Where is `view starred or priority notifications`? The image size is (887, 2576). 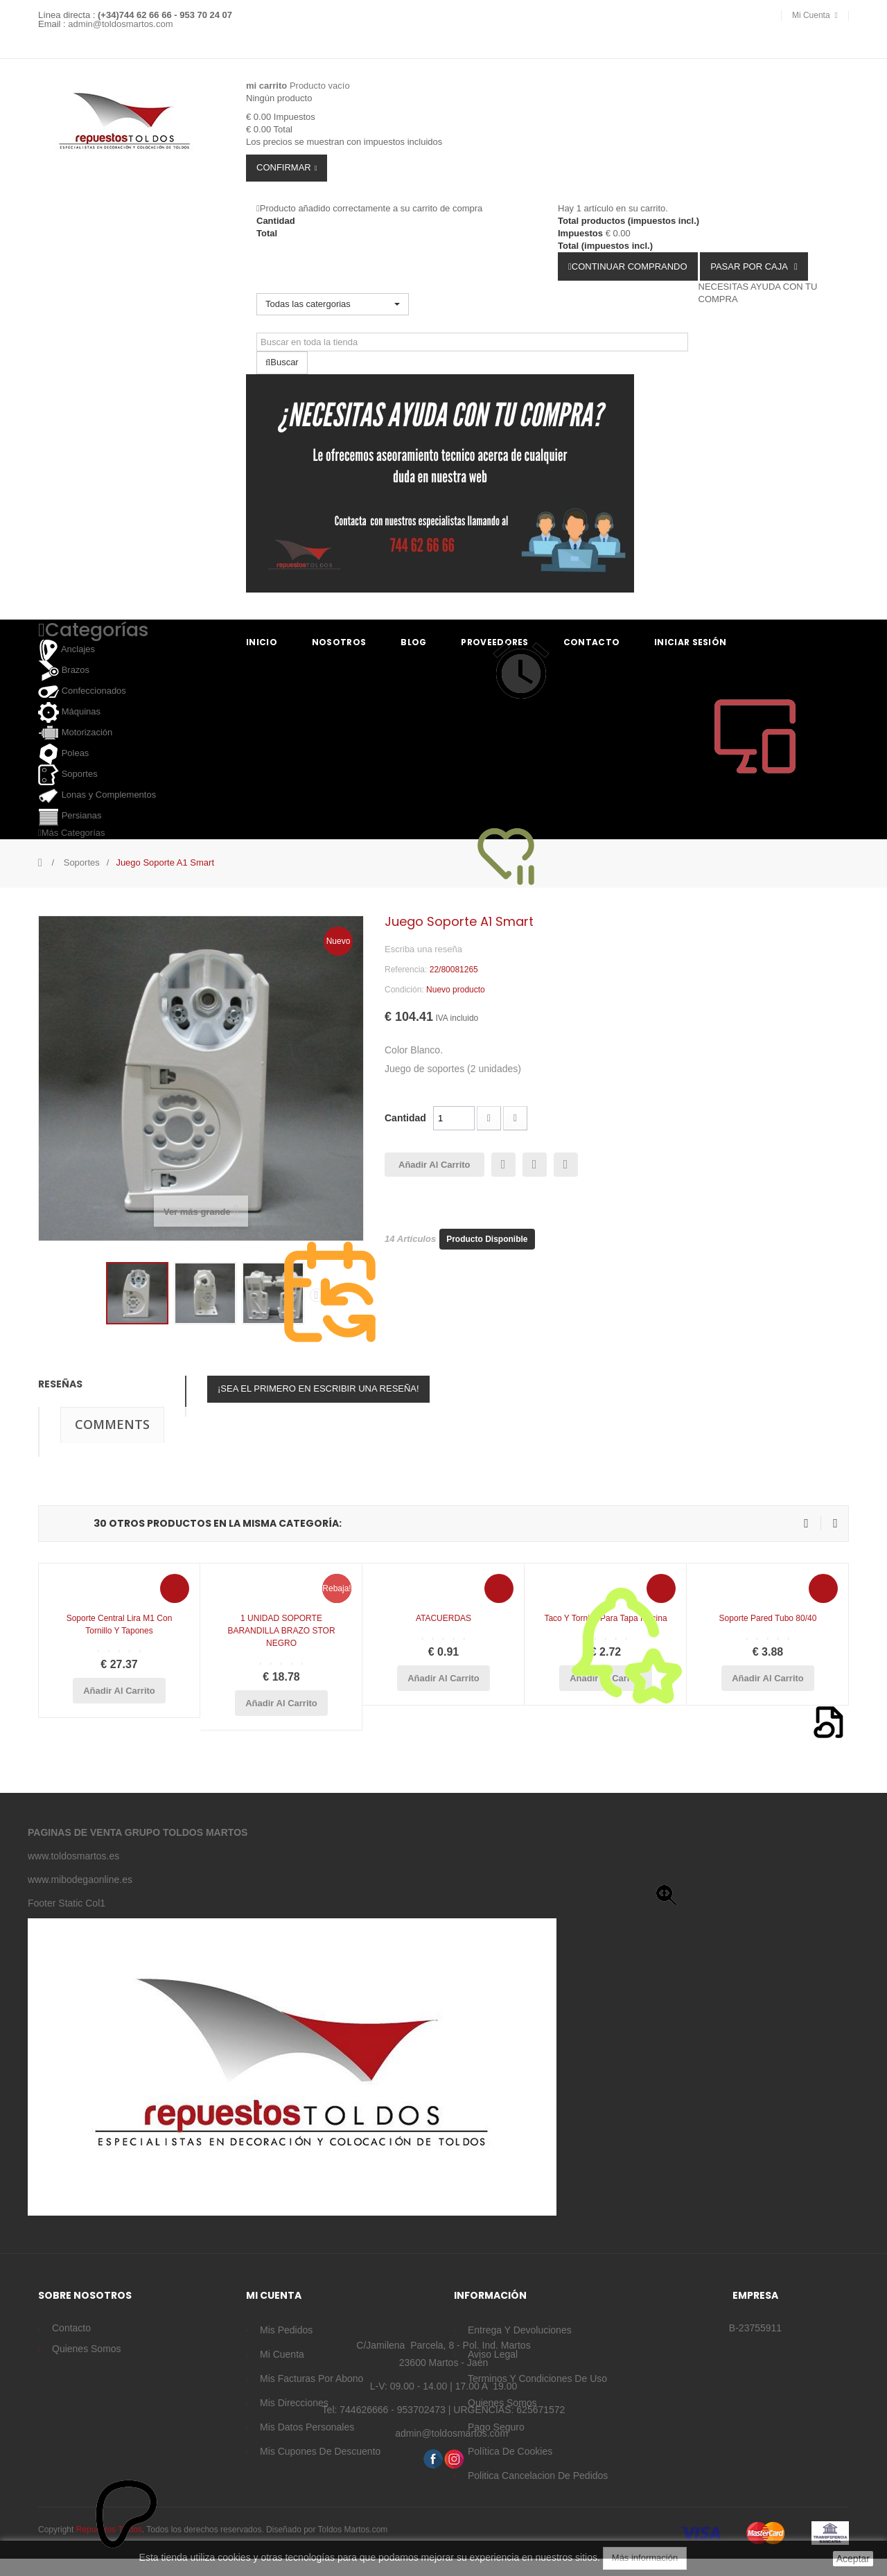
view starred or priority notifications is located at coordinates (621, 1642).